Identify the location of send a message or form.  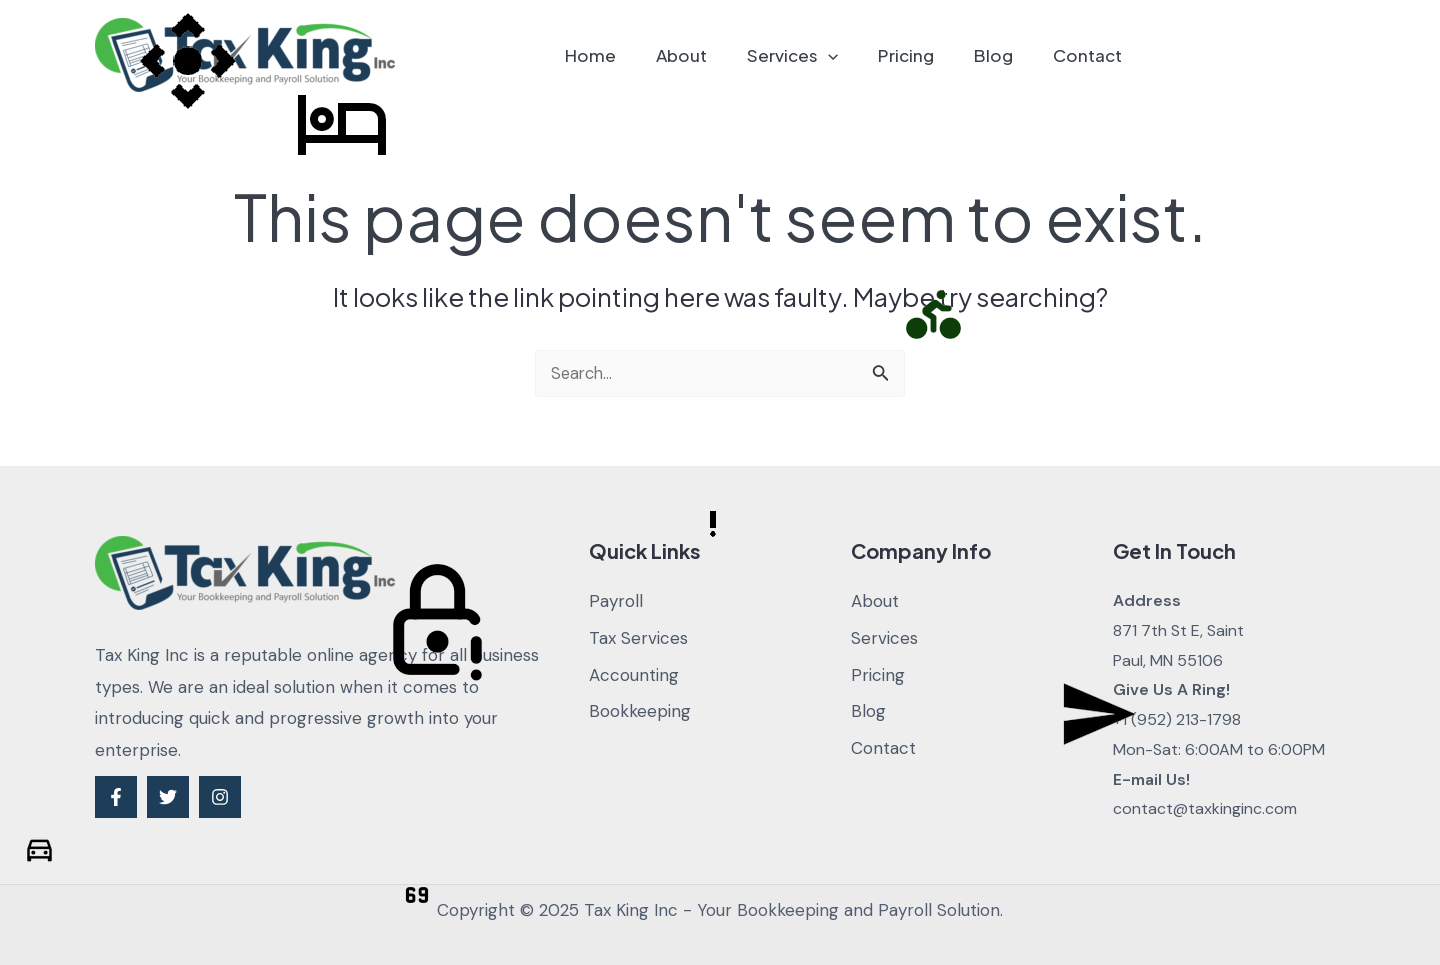
(1098, 714).